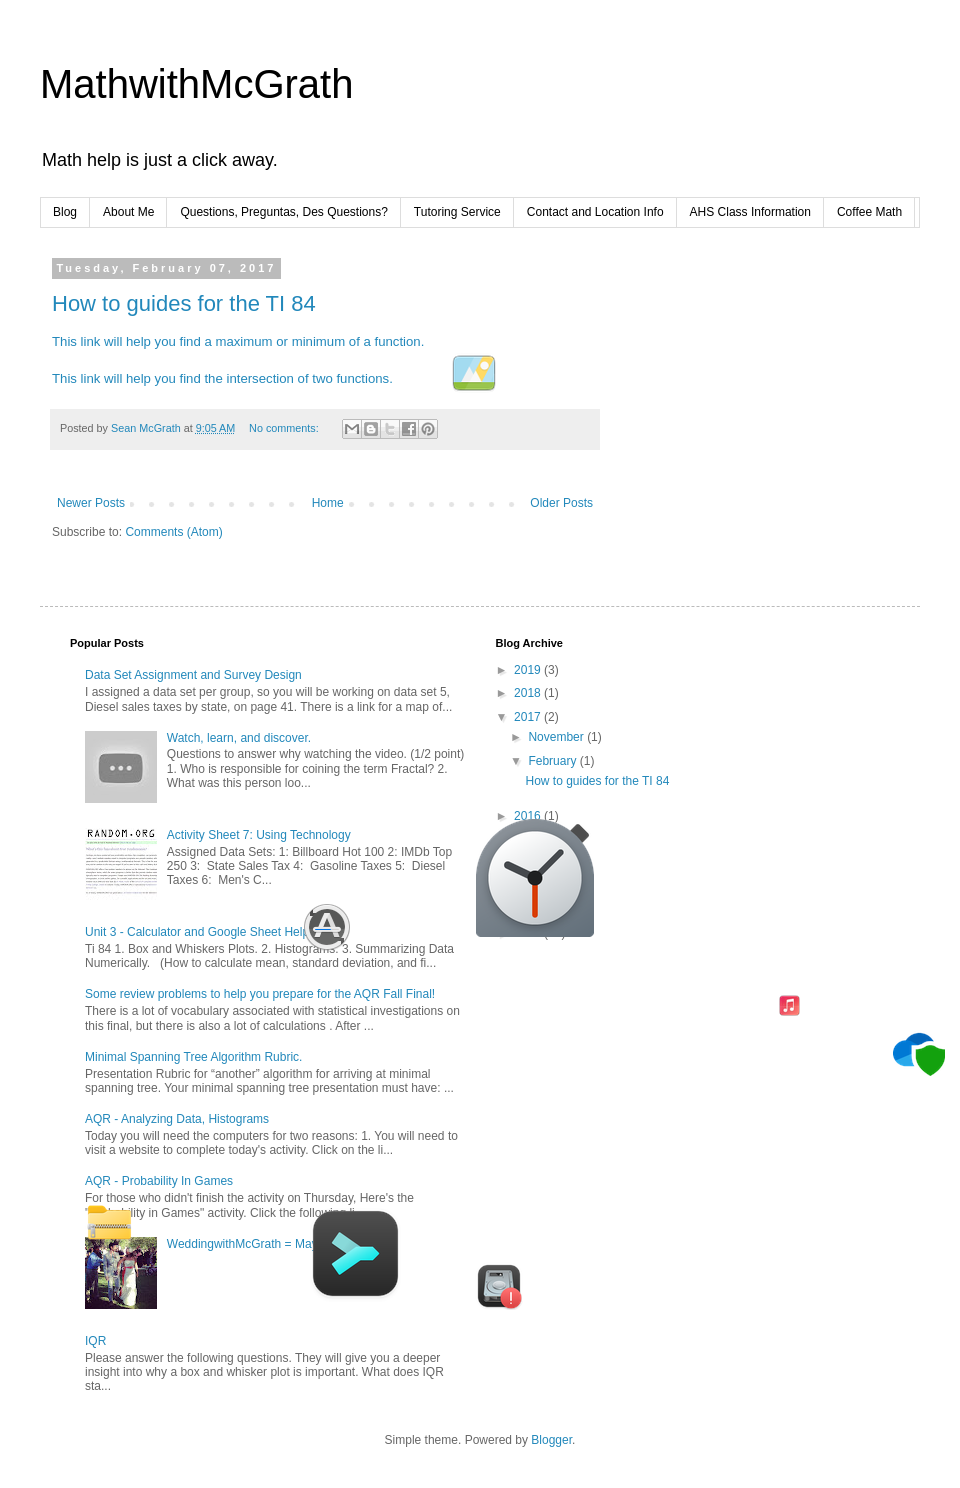 This screenshot has width=960, height=1488. Describe the element at coordinates (474, 373) in the screenshot. I see `open the photos app` at that location.